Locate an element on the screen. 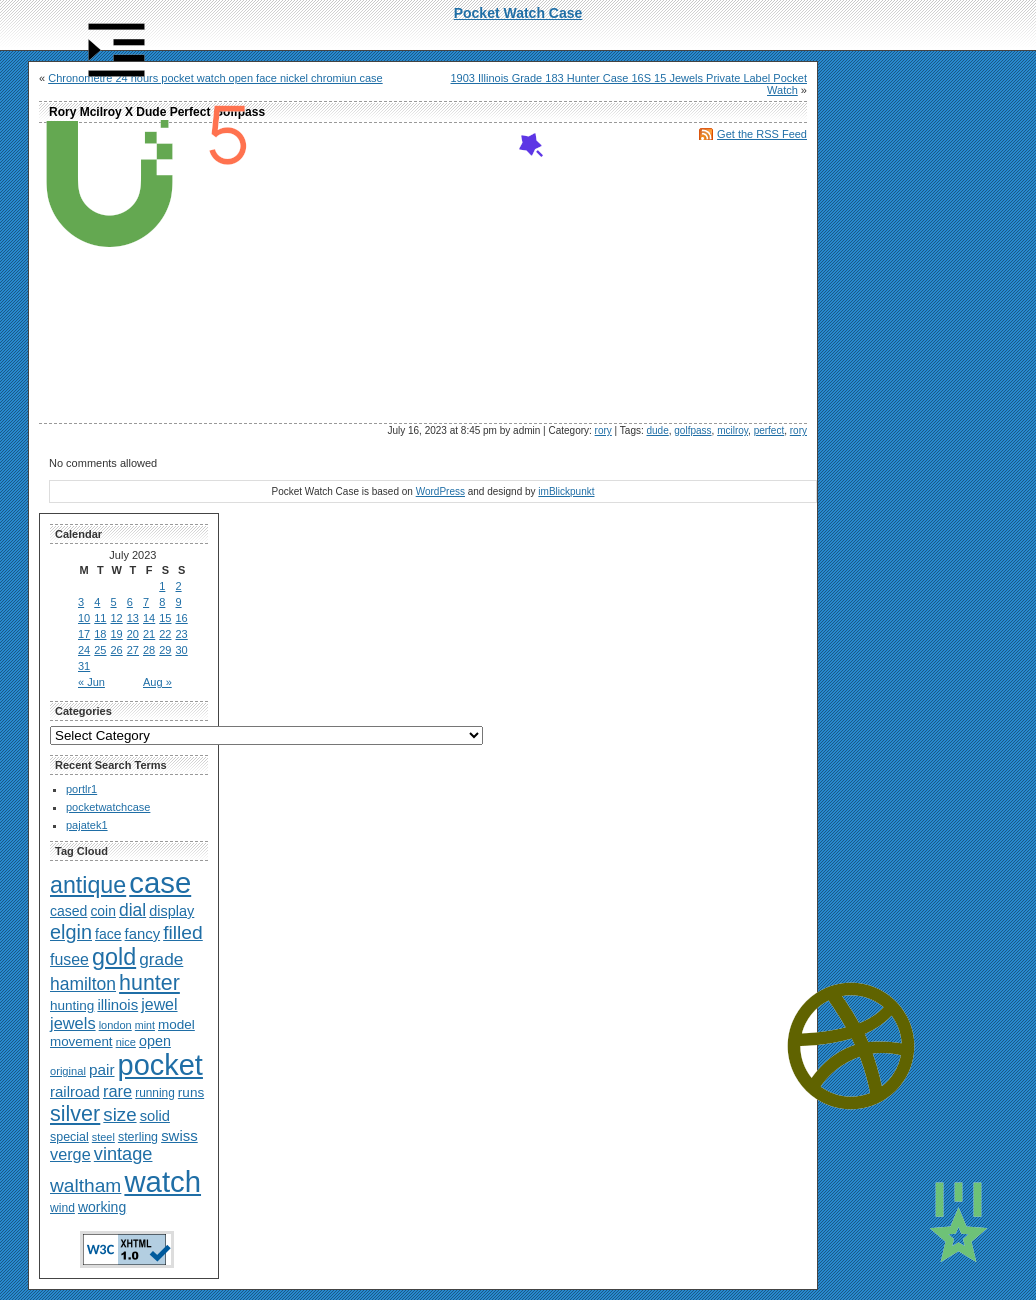 The height and width of the screenshot is (1300, 1036). apply magic wand or auto-enhance effect is located at coordinates (531, 145).